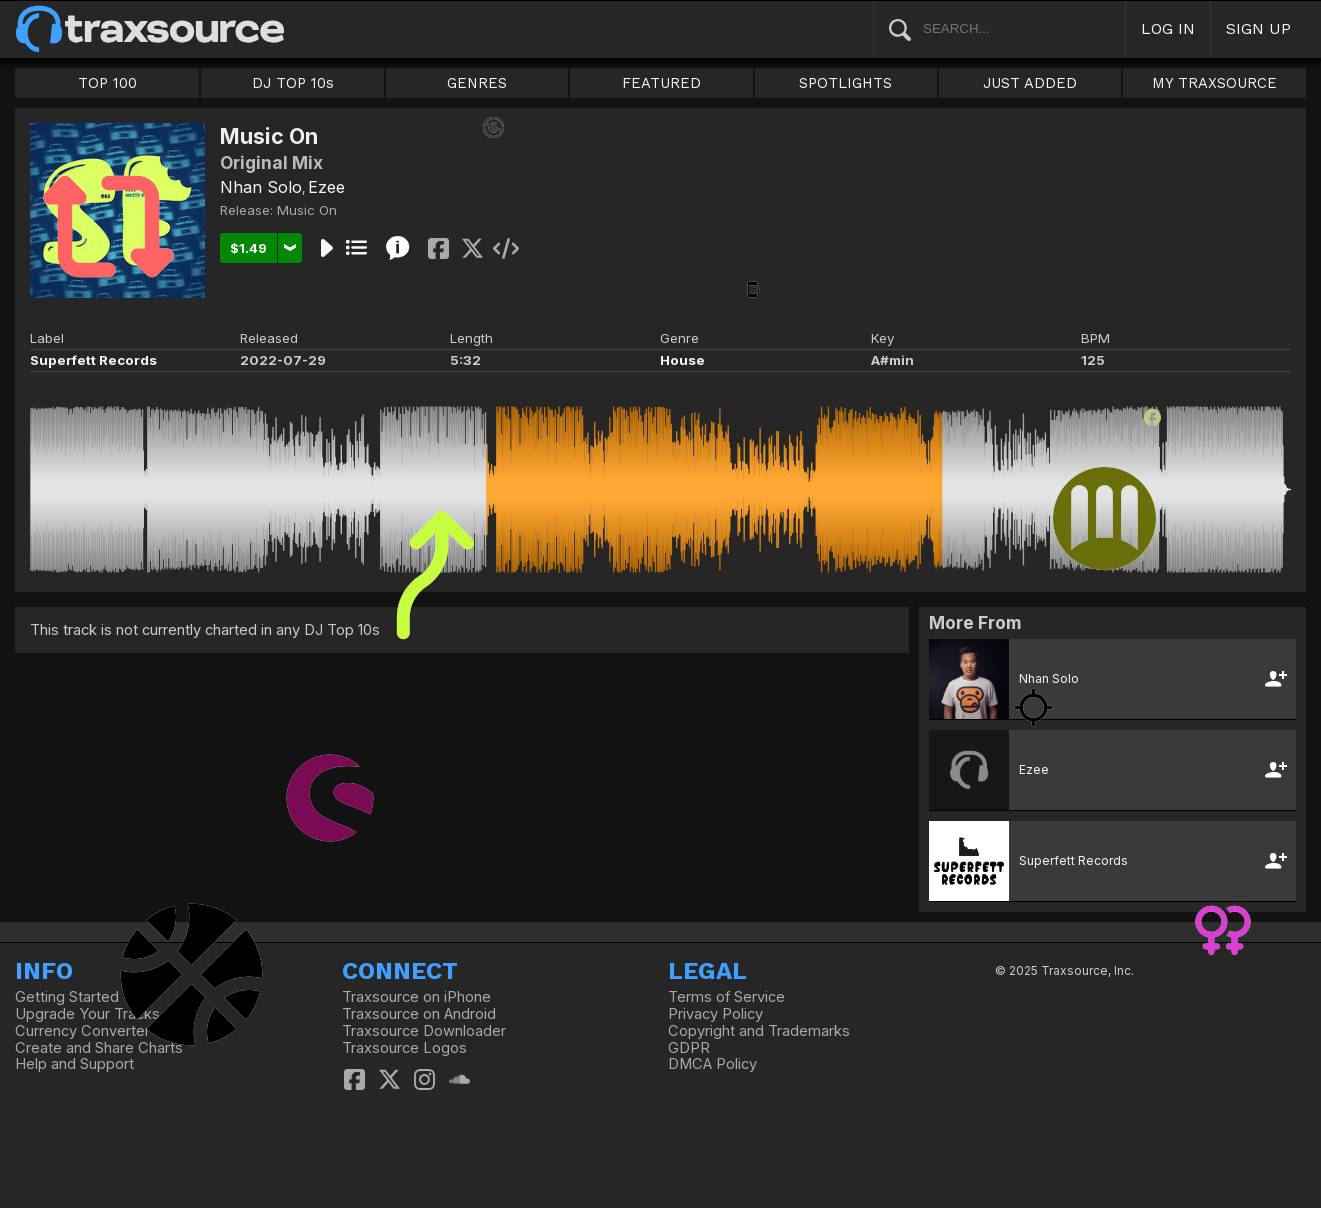  What do you see at coordinates (493, 127) in the screenshot?
I see `indicates public domain content with no copyright restrictions` at bounding box center [493, 127].